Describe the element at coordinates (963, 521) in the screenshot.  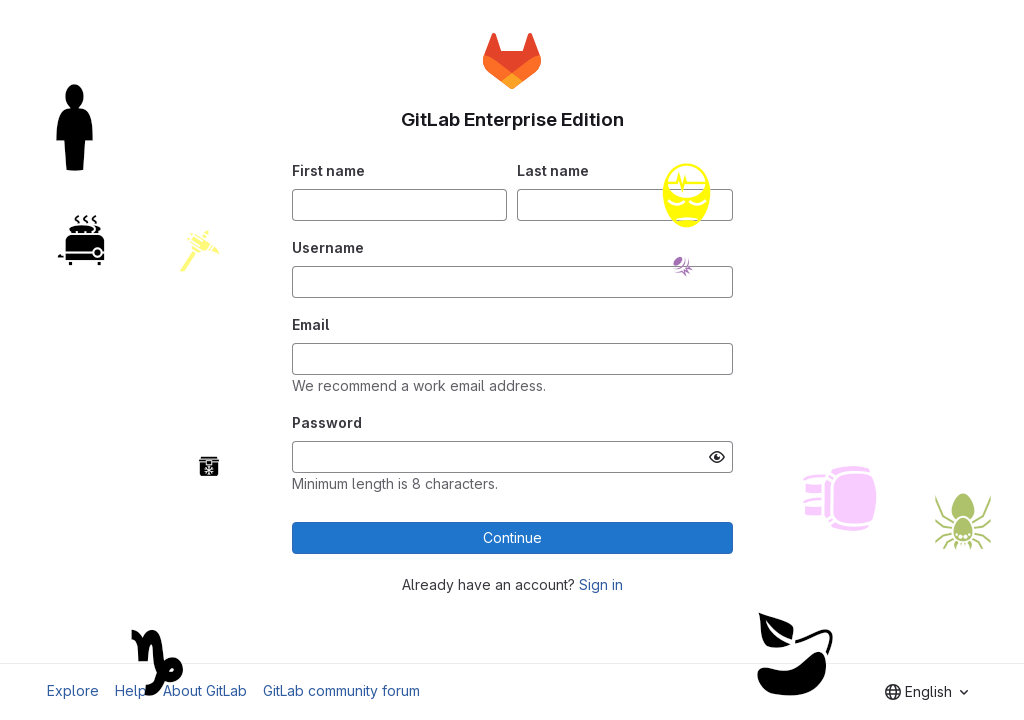
I see `indicates spider or arachnid enemy type in game` at that location.